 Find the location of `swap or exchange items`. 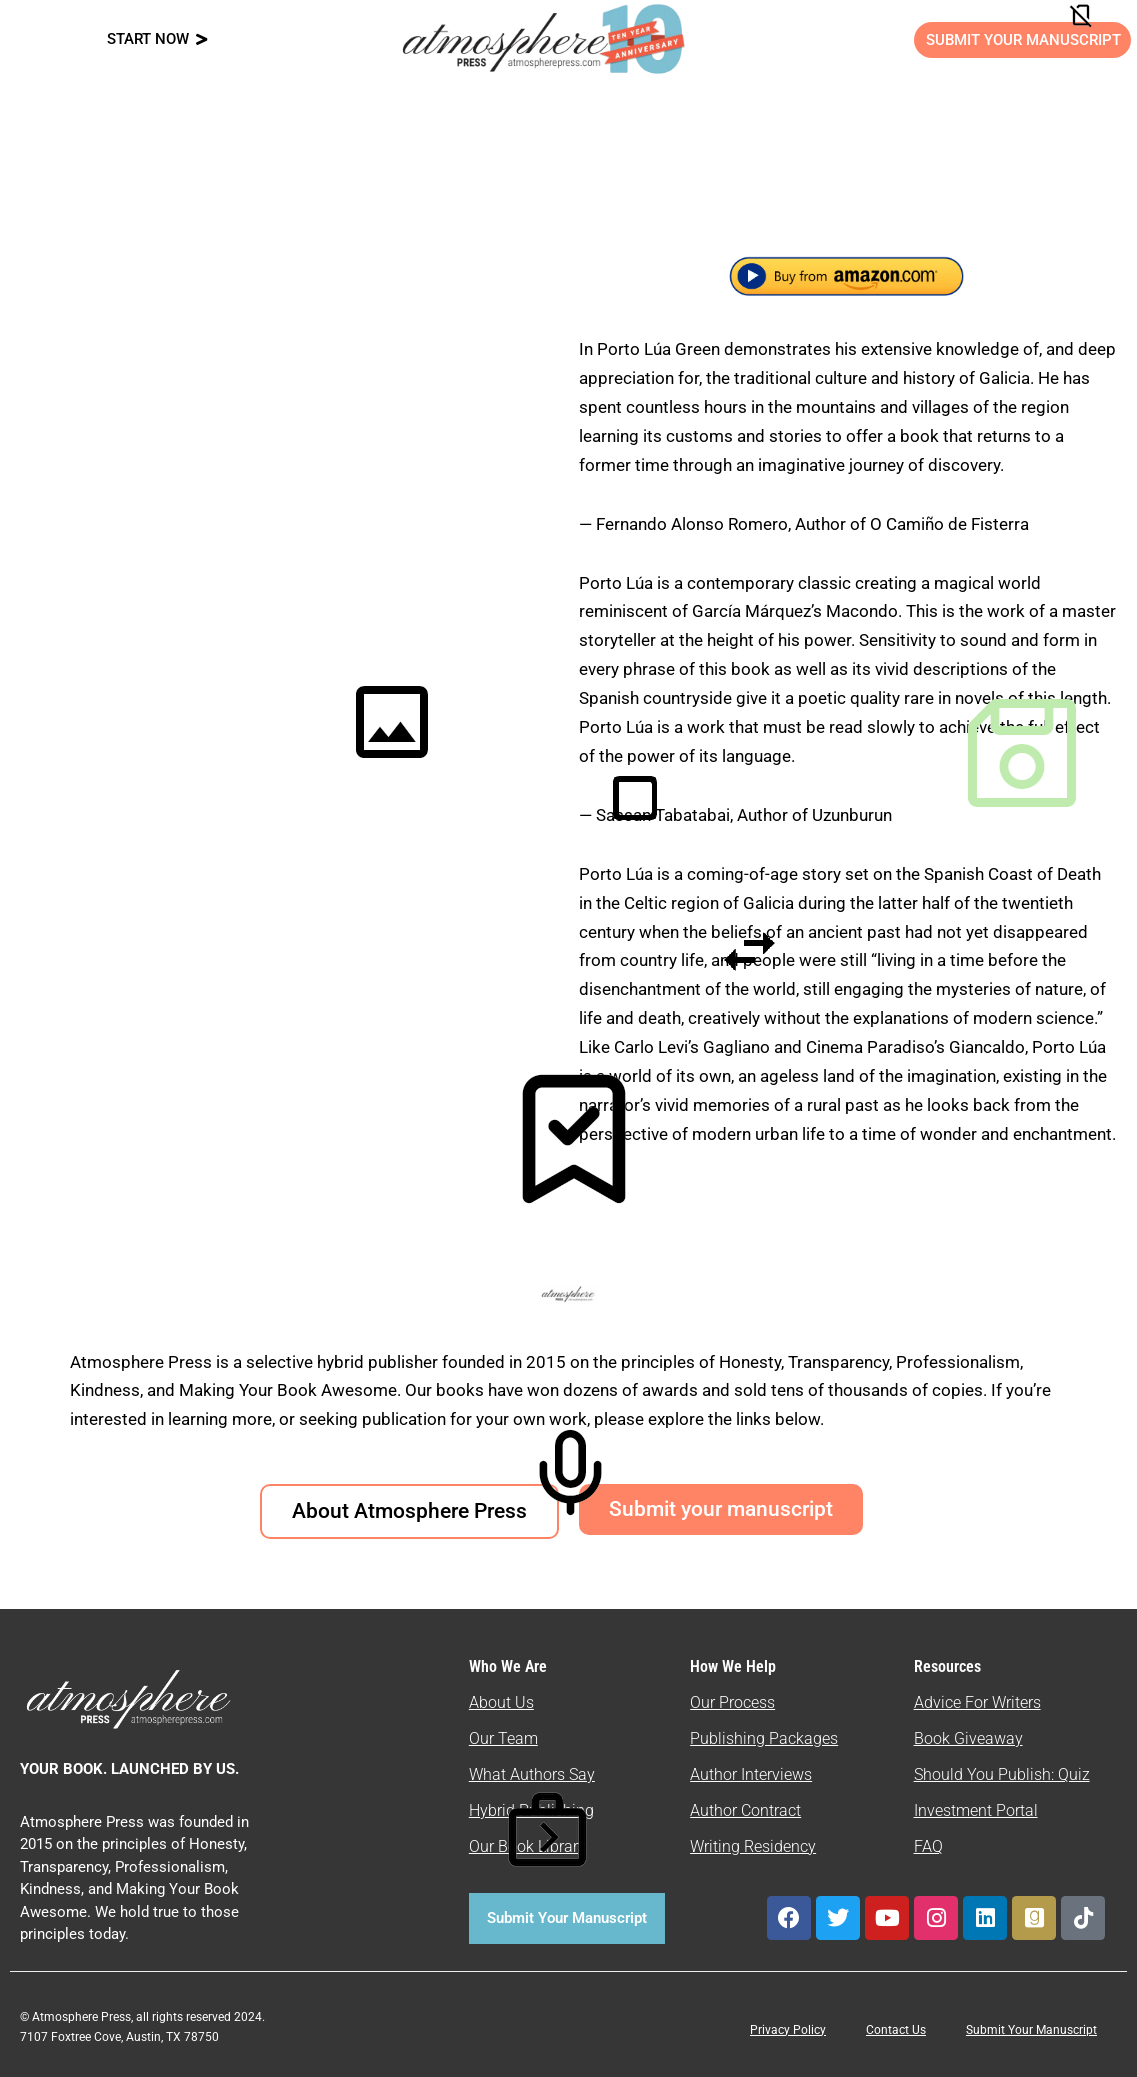

swap or exchange items is located at coordinates (749, 951).